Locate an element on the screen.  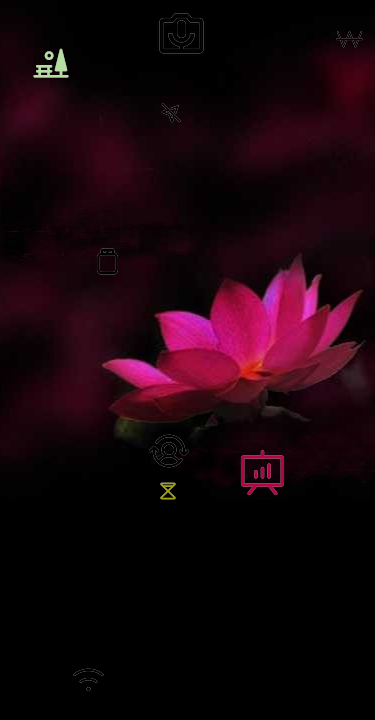
view nearby parks or green spaces is located at coordinates (51, 65).